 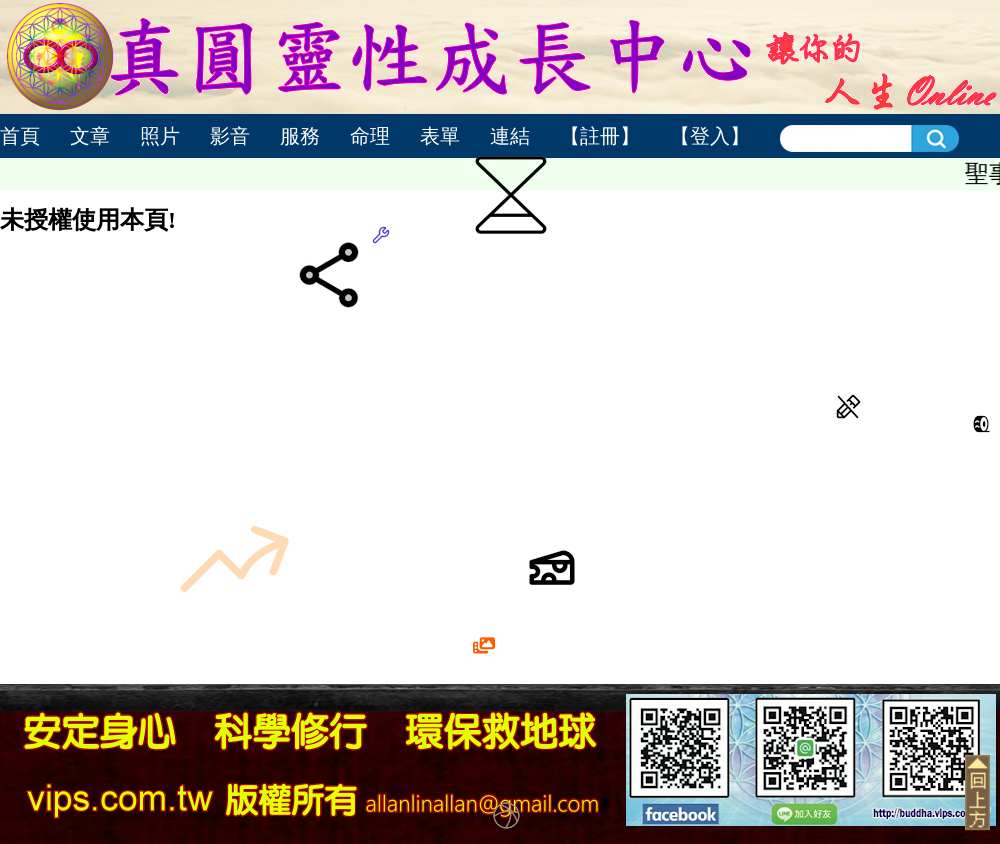 I want to click on access beach or vacation-related features, so click(x=506, y=815).